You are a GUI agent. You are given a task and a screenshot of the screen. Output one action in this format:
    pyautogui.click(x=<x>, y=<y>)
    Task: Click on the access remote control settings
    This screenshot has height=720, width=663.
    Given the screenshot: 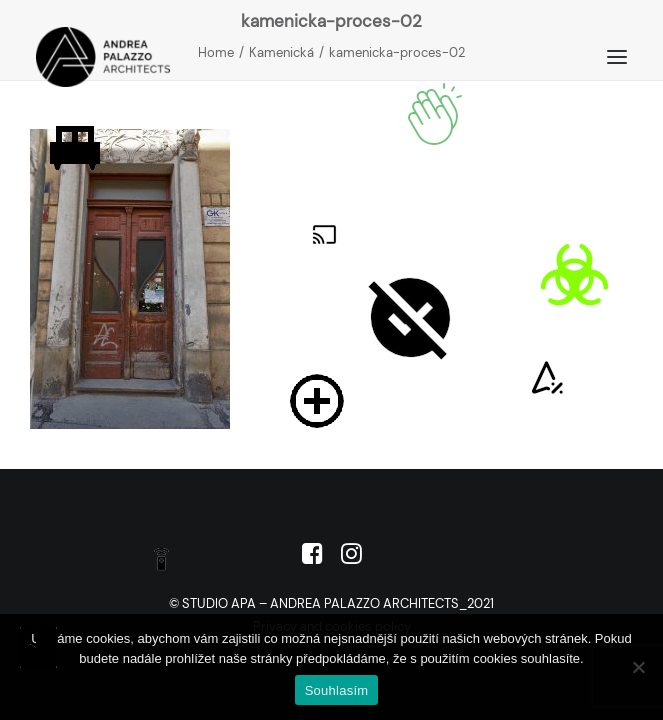 What is the action you would take?
    pyautogui.click(x=161, y=559)
    